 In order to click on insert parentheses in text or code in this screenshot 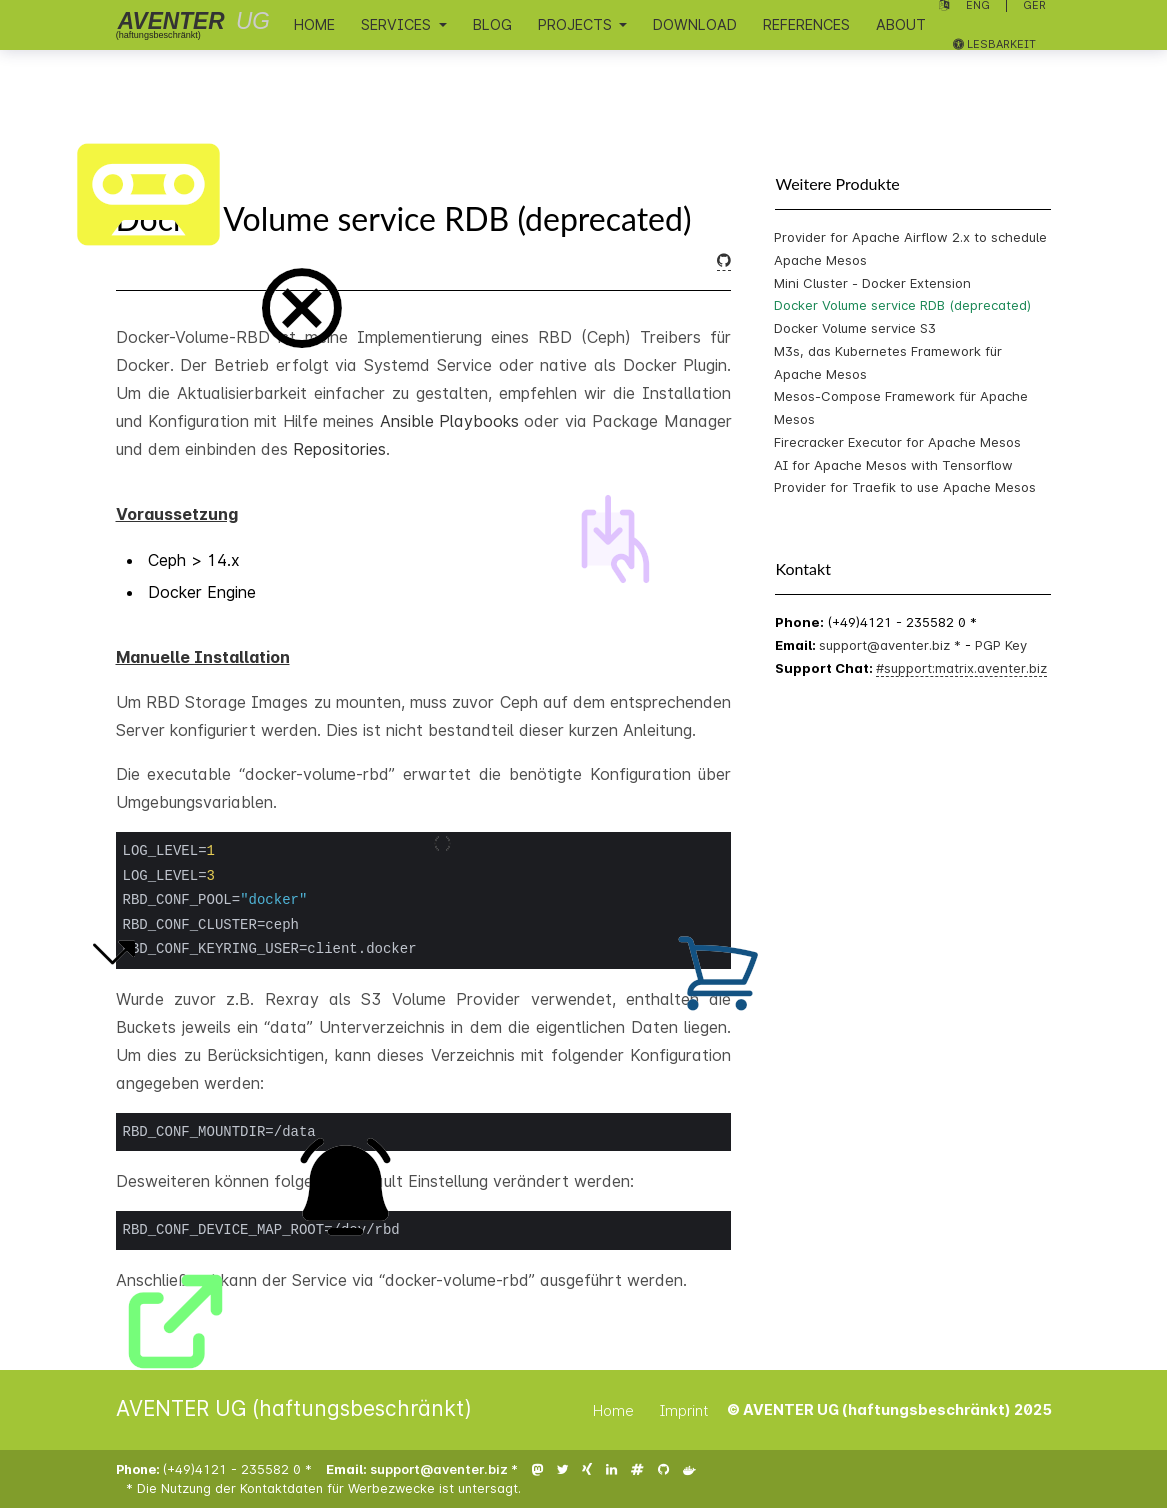, I will do `click(442, 843)`.